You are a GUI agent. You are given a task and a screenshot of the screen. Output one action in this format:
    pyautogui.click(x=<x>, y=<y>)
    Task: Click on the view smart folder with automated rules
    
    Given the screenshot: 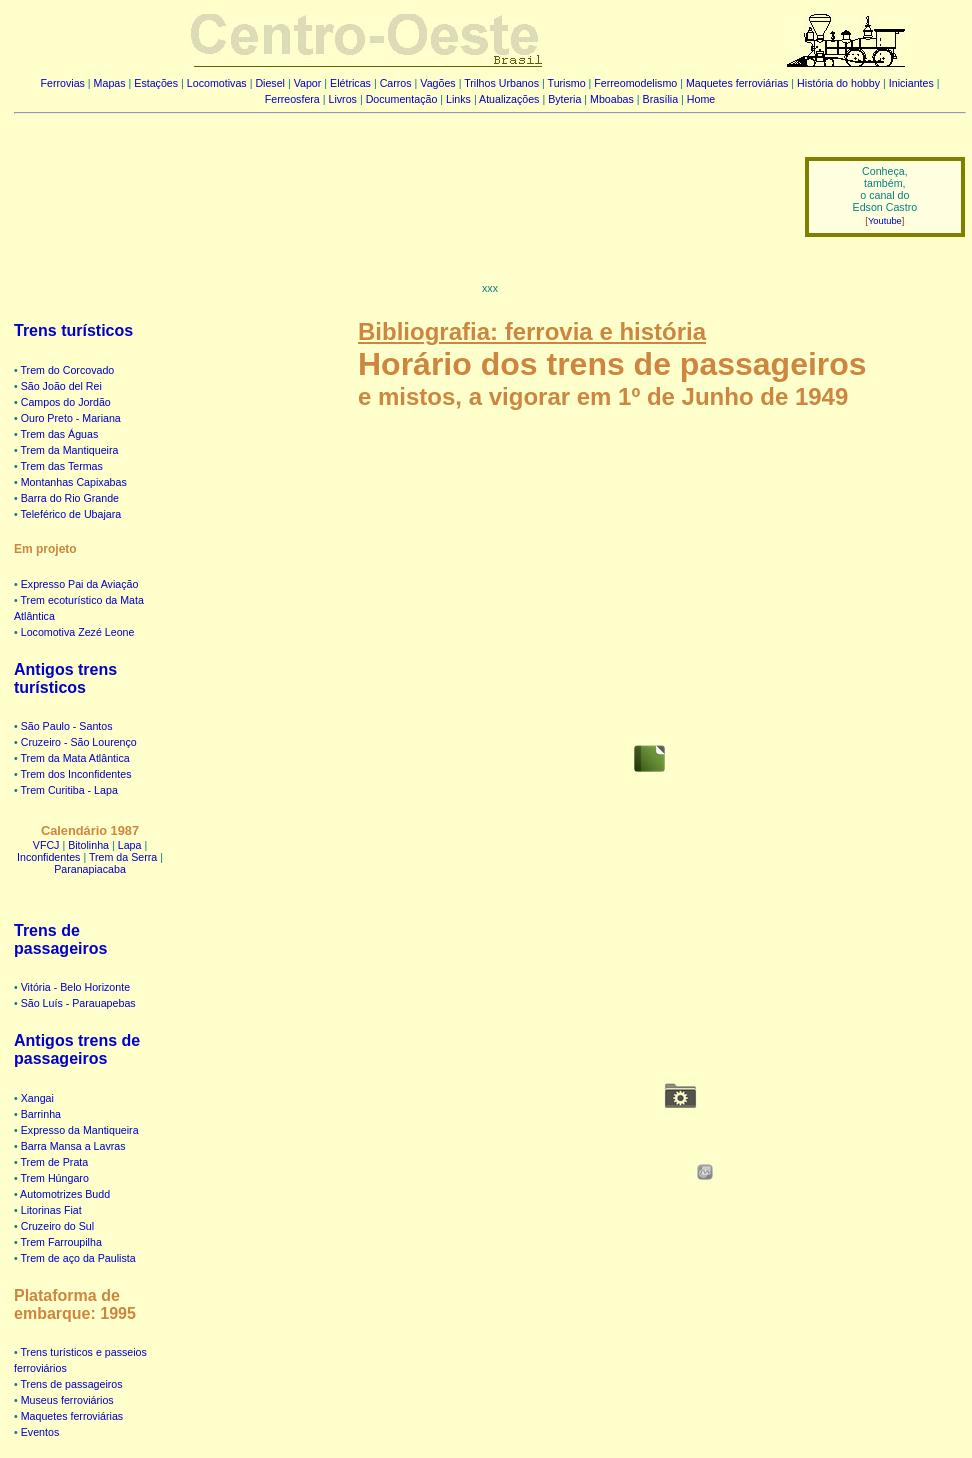 What is the action you would take?
    pyautogui.click(x=680, y=1095)
    